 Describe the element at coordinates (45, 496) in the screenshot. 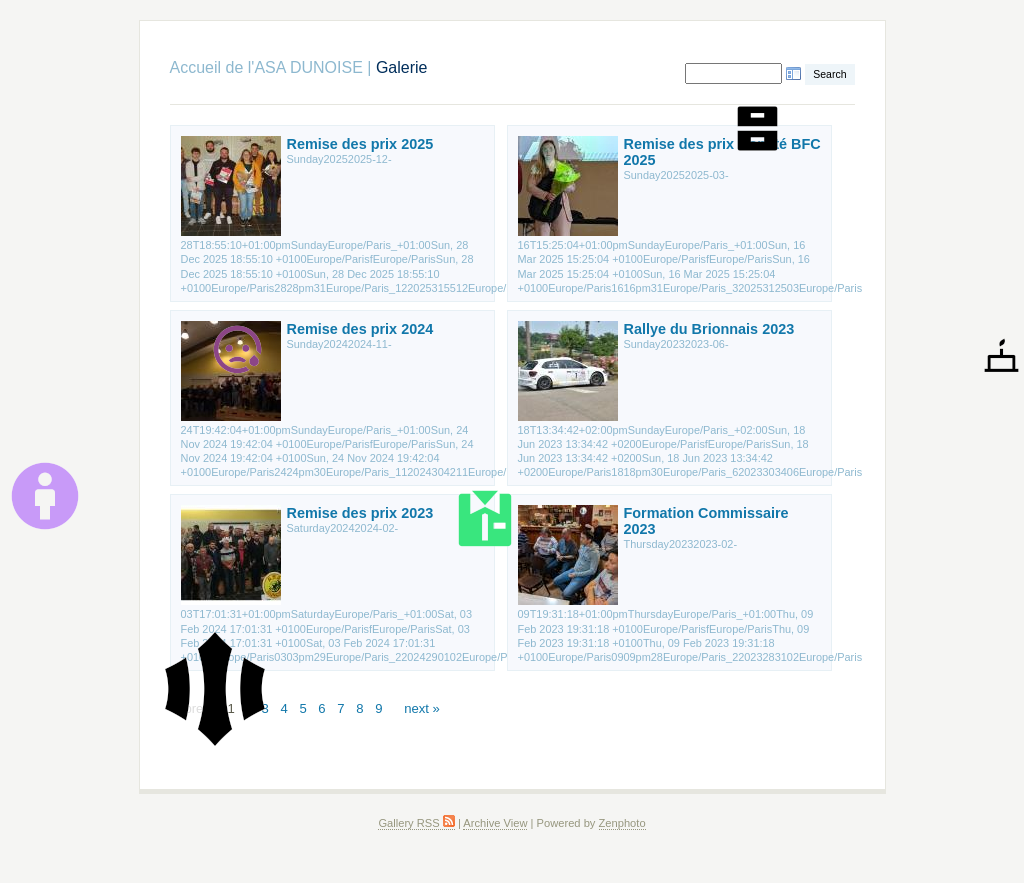

I see `indicates content requiring attribution under creative commons license` at that location.